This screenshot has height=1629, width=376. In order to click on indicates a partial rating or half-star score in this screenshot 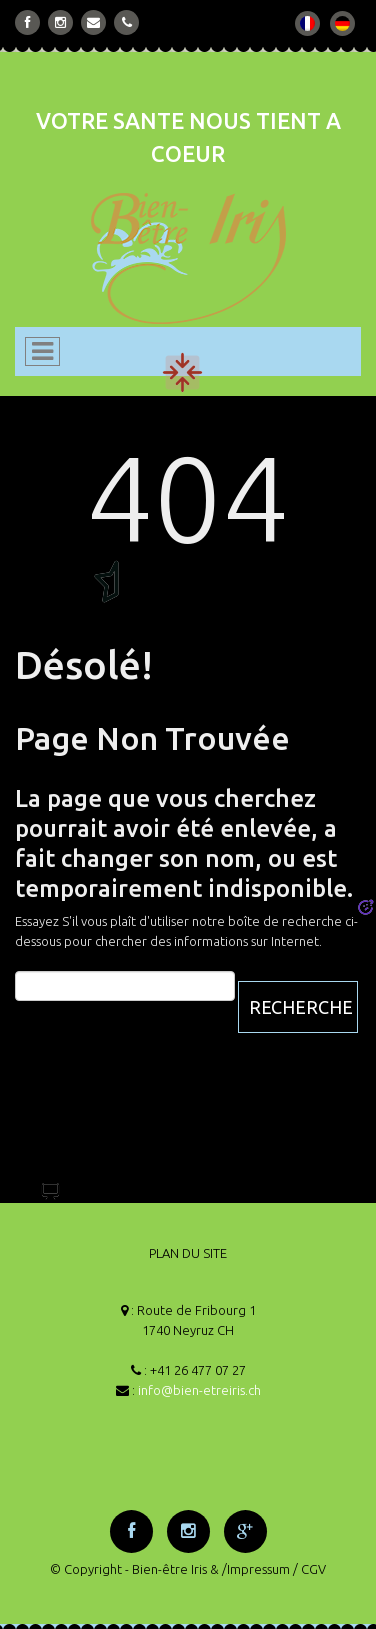, I will do `click(117, 583)`.